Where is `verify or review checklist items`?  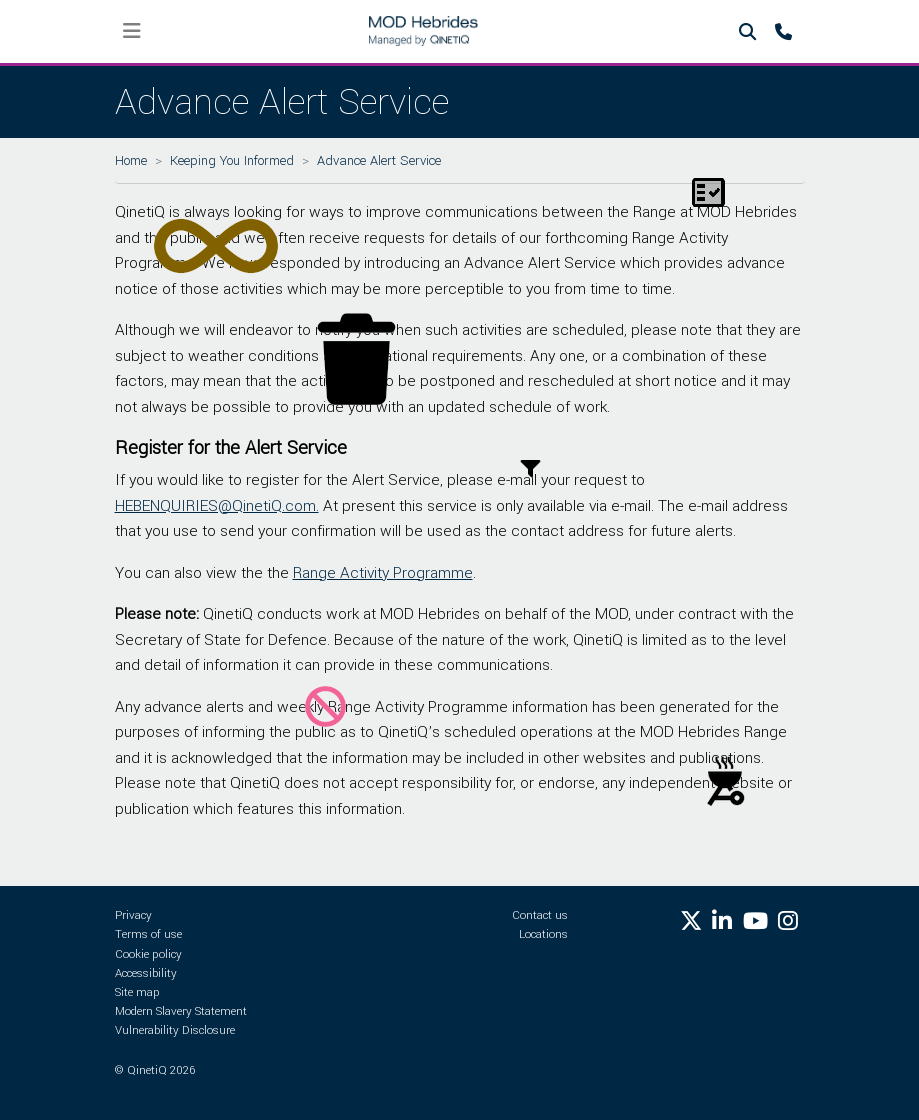
verify or review checklist items is located at coordinates (708, 192).